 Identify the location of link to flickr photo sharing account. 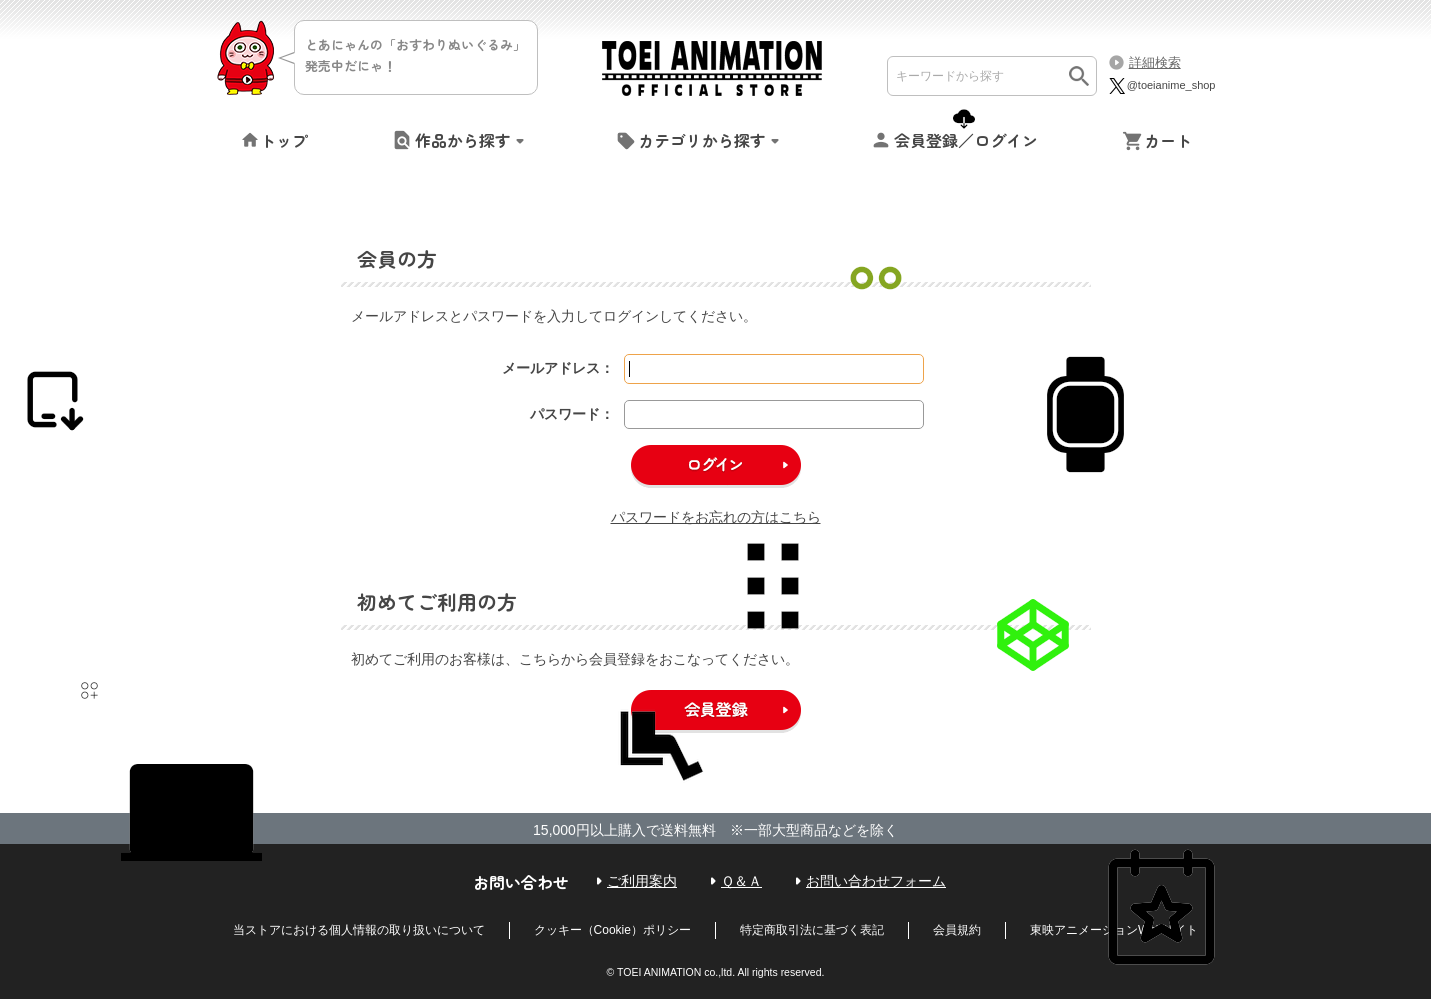
(876, 278).